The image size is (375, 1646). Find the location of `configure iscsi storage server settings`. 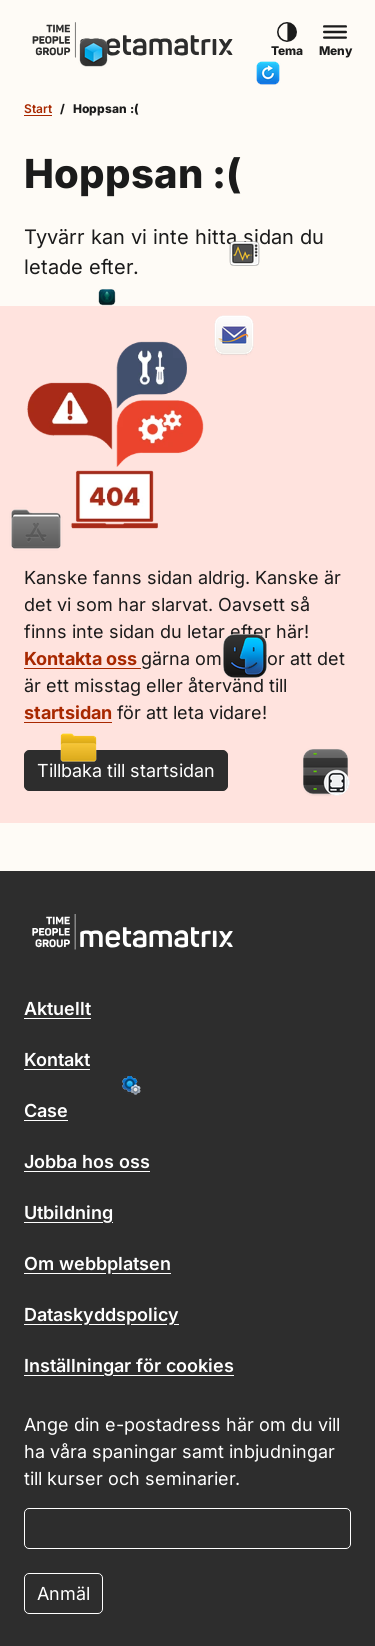

configure iscsi storage server settings is located at coordinates (325, 771).